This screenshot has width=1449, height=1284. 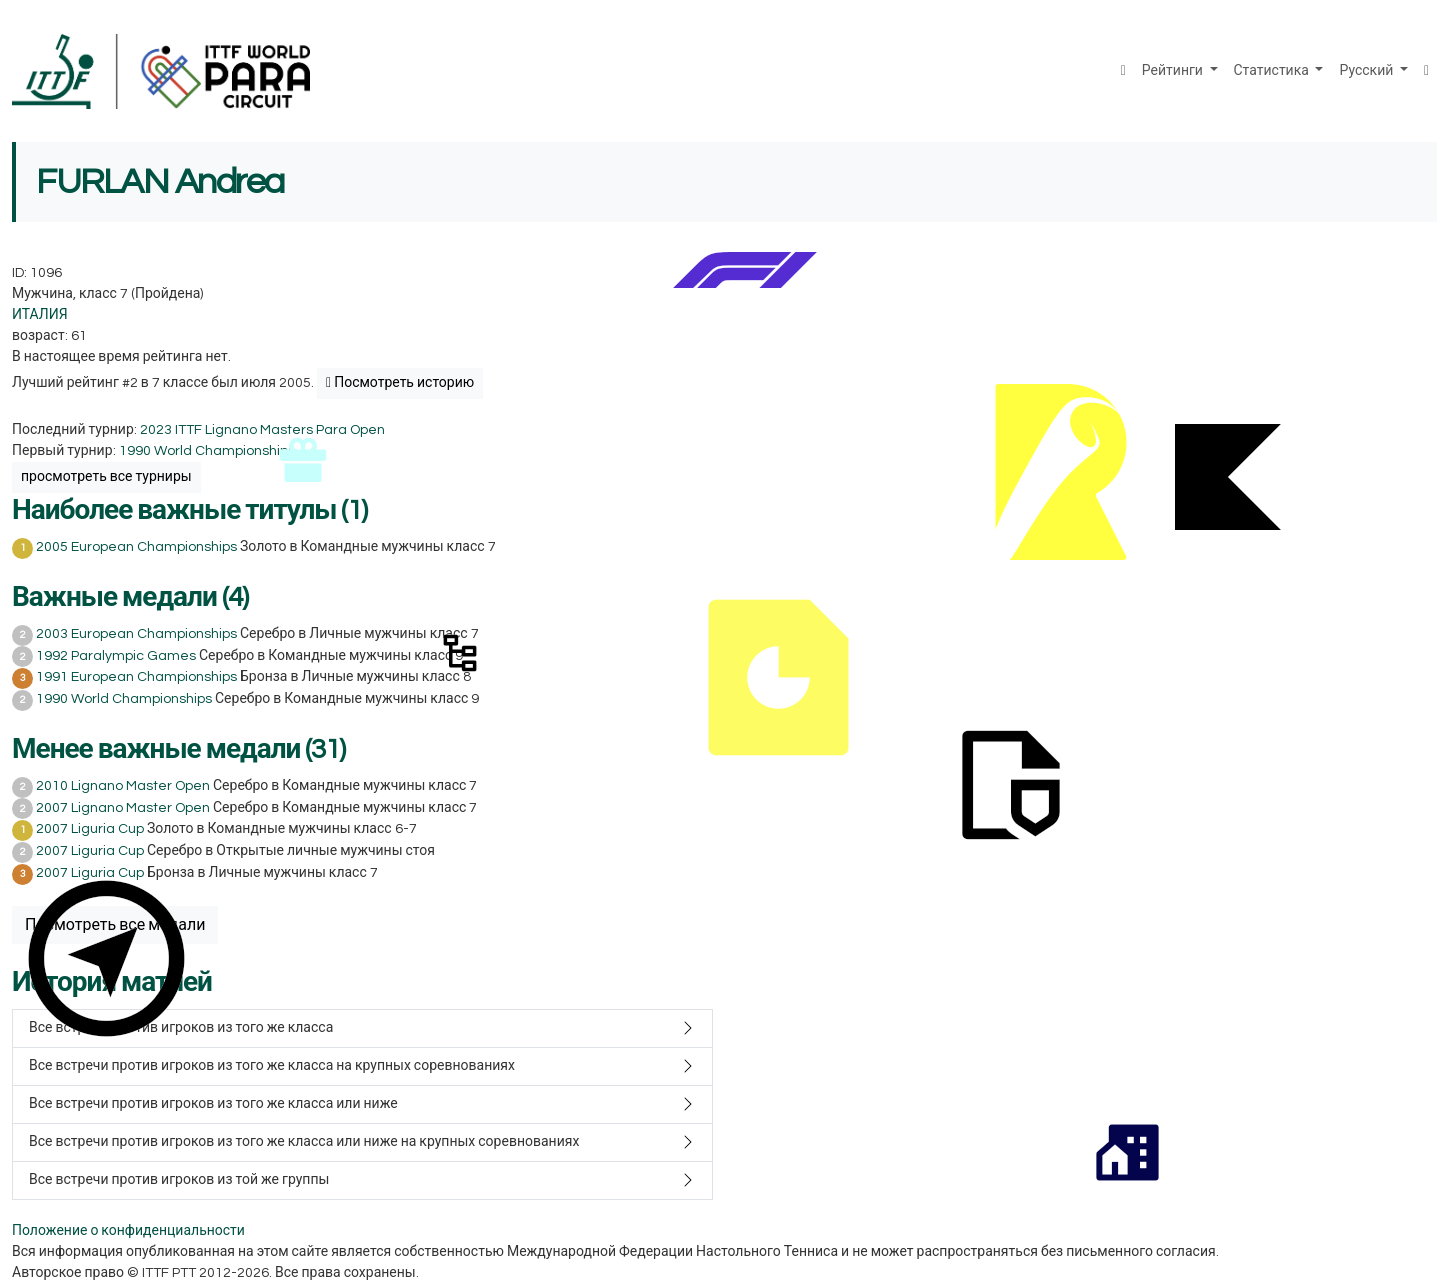 I want to click on access community features or forums, so click(x=1127, y=1152).